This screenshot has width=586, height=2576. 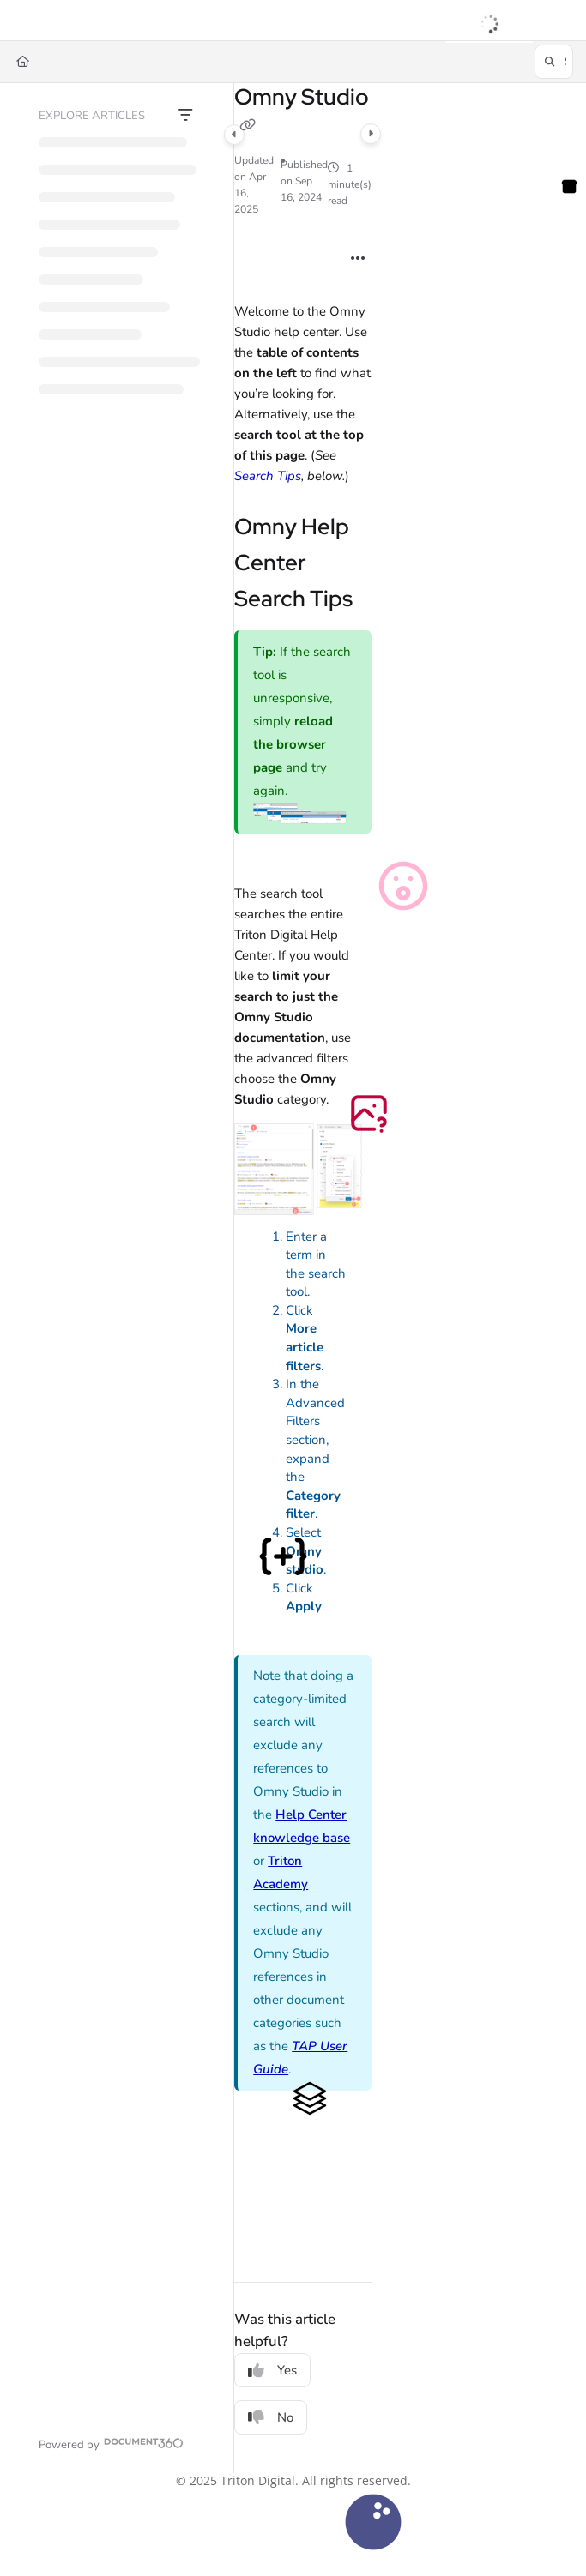 What do you see at coordinates (369, 1113) in the screenshot?
I see `unknown or missing image` at bounding box center [369, 1113].